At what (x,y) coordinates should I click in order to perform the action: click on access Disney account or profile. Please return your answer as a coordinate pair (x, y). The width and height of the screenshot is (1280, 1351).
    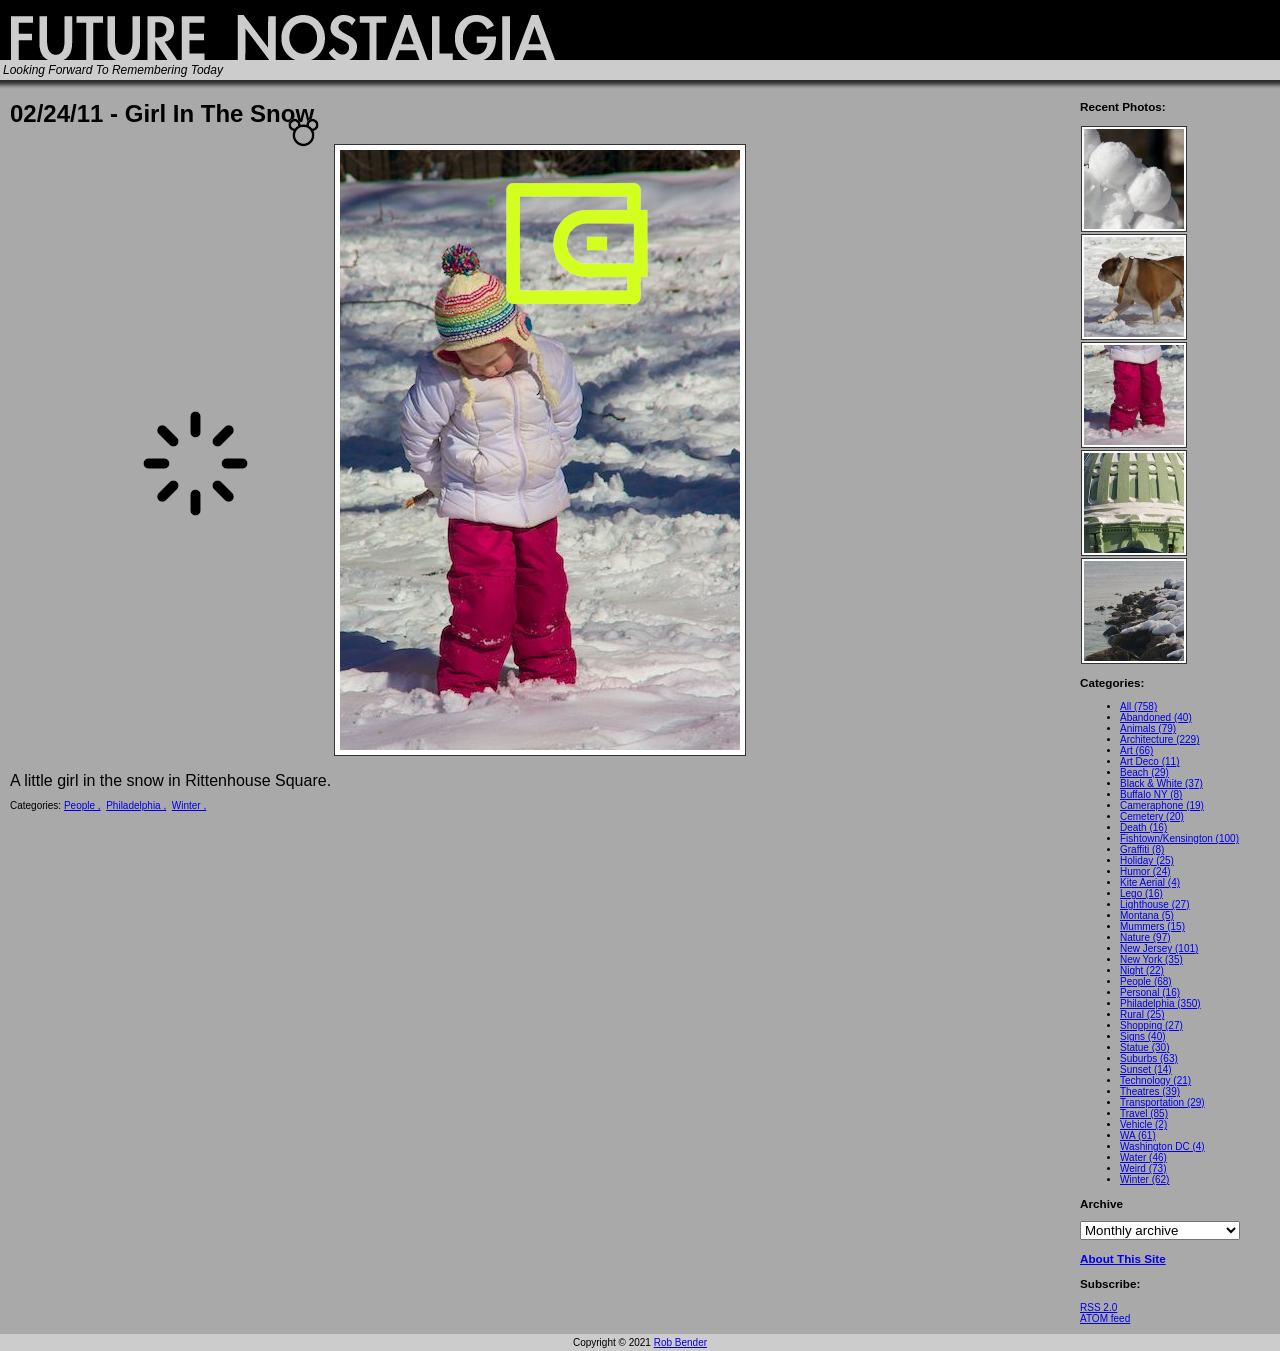
    Looking at the image, I should click on (303, 132).